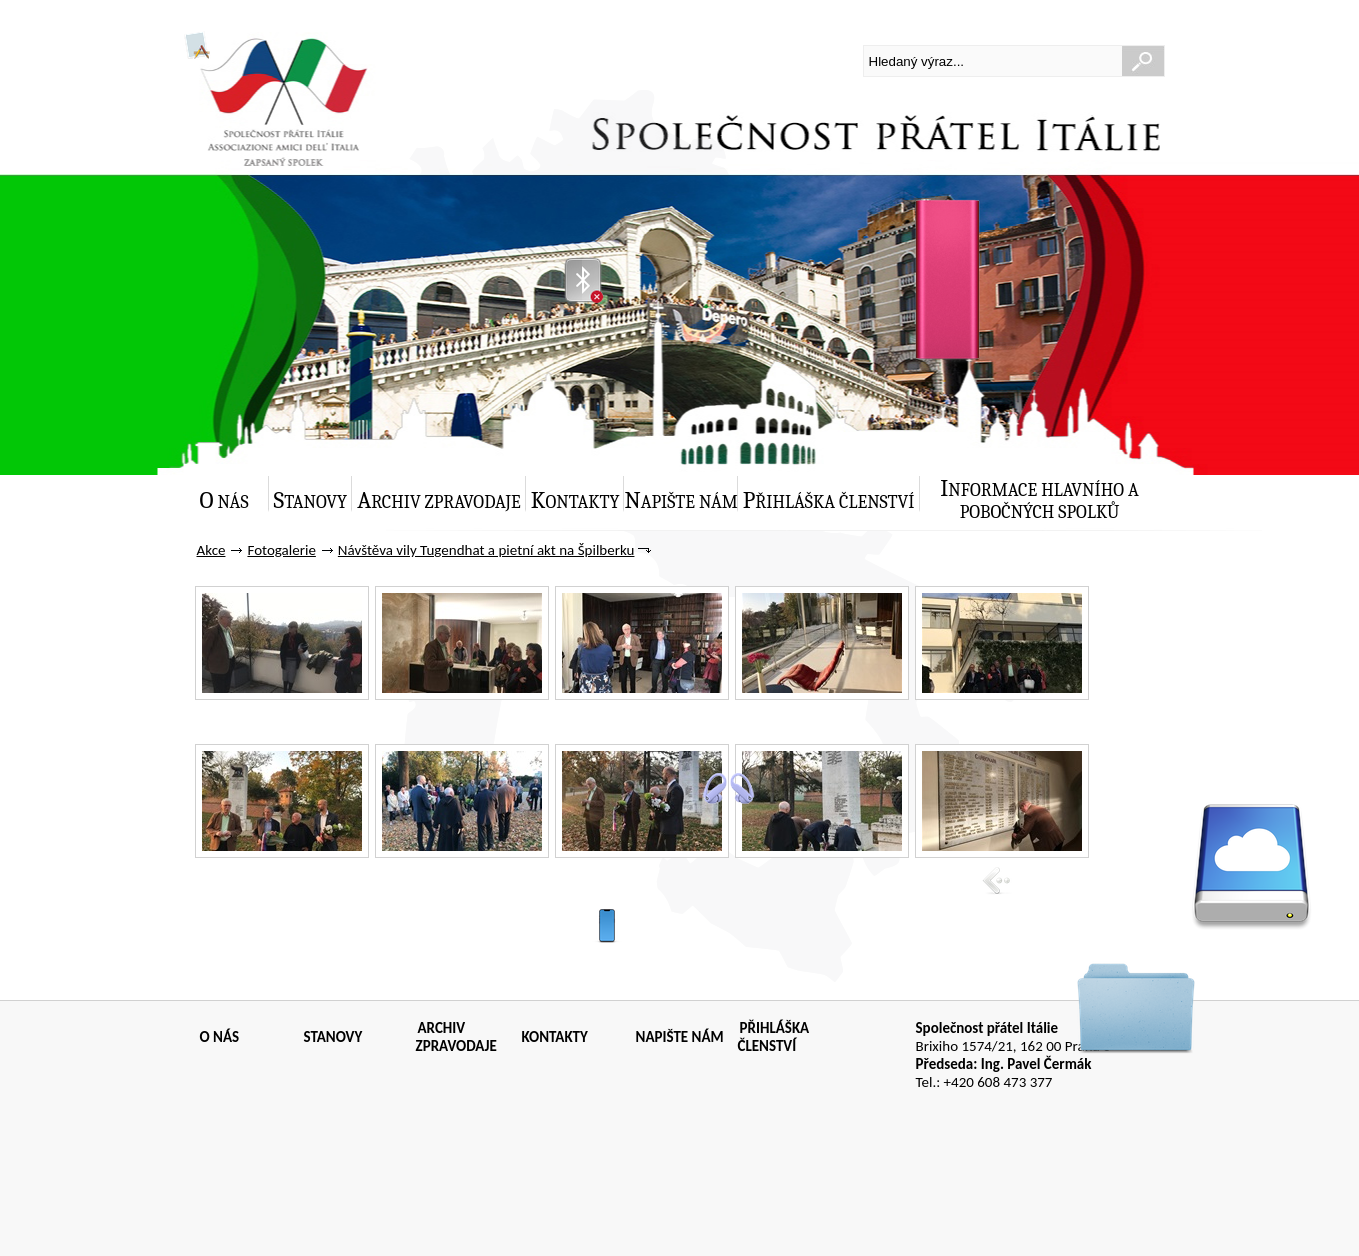 The width and height of the screenshot is (1359, 1256). Describe the element at coordinates (607, 926) in the screenshot. I see `indicates a connected iPhone device` at that location.